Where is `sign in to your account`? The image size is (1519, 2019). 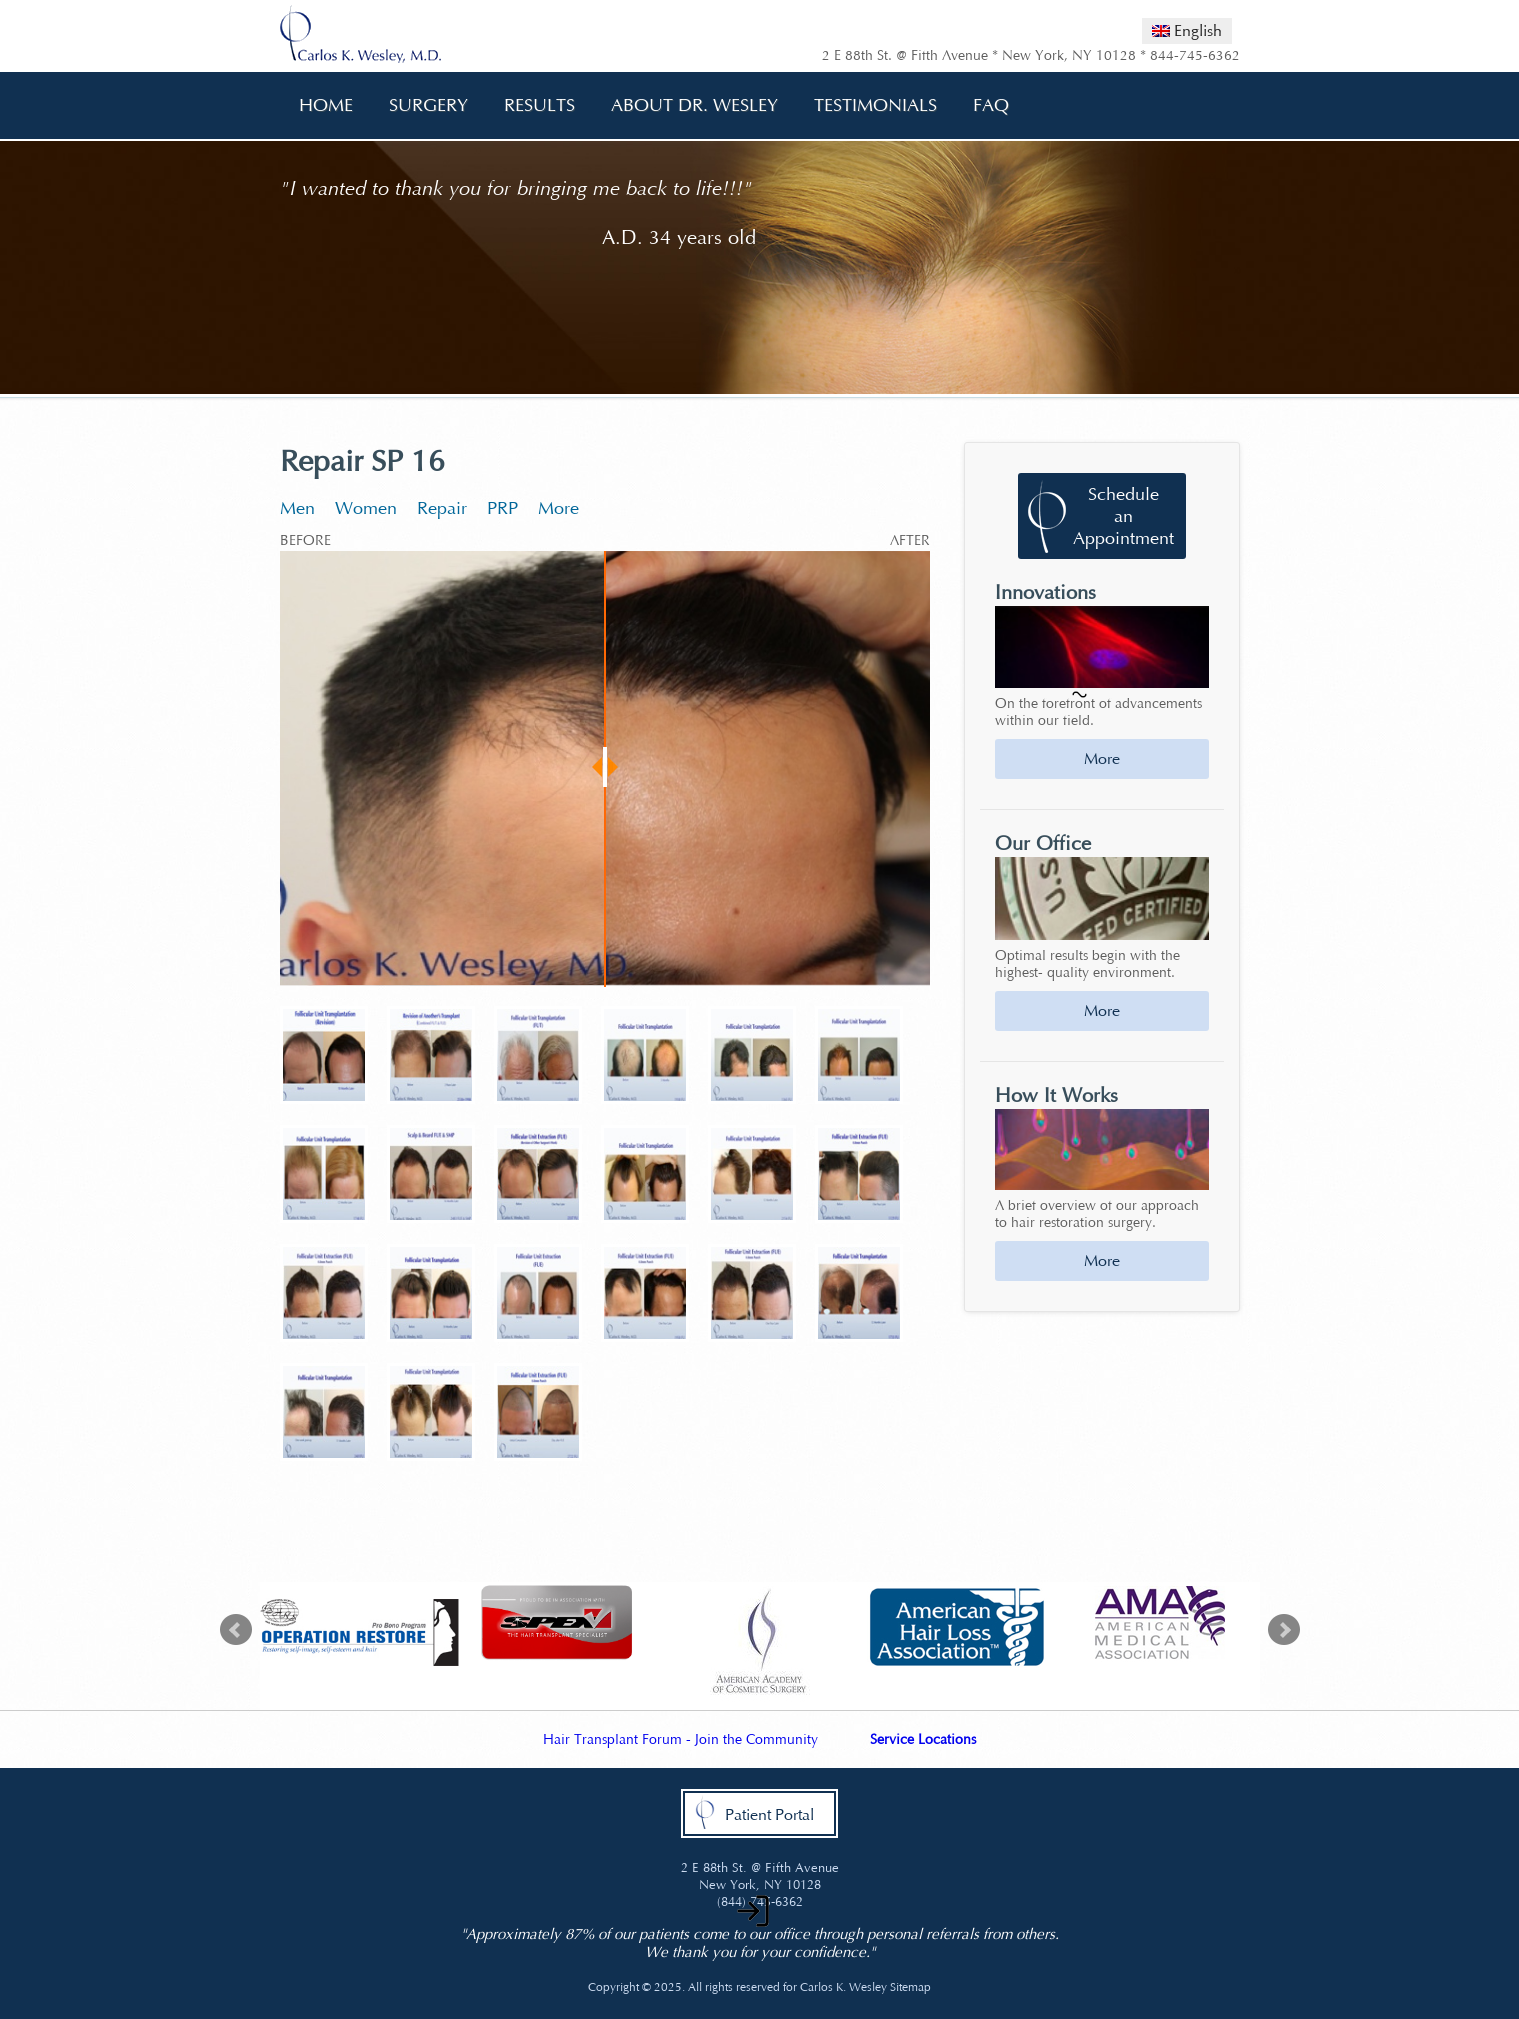
sign in to your account is located at coordinates (753, 1911).